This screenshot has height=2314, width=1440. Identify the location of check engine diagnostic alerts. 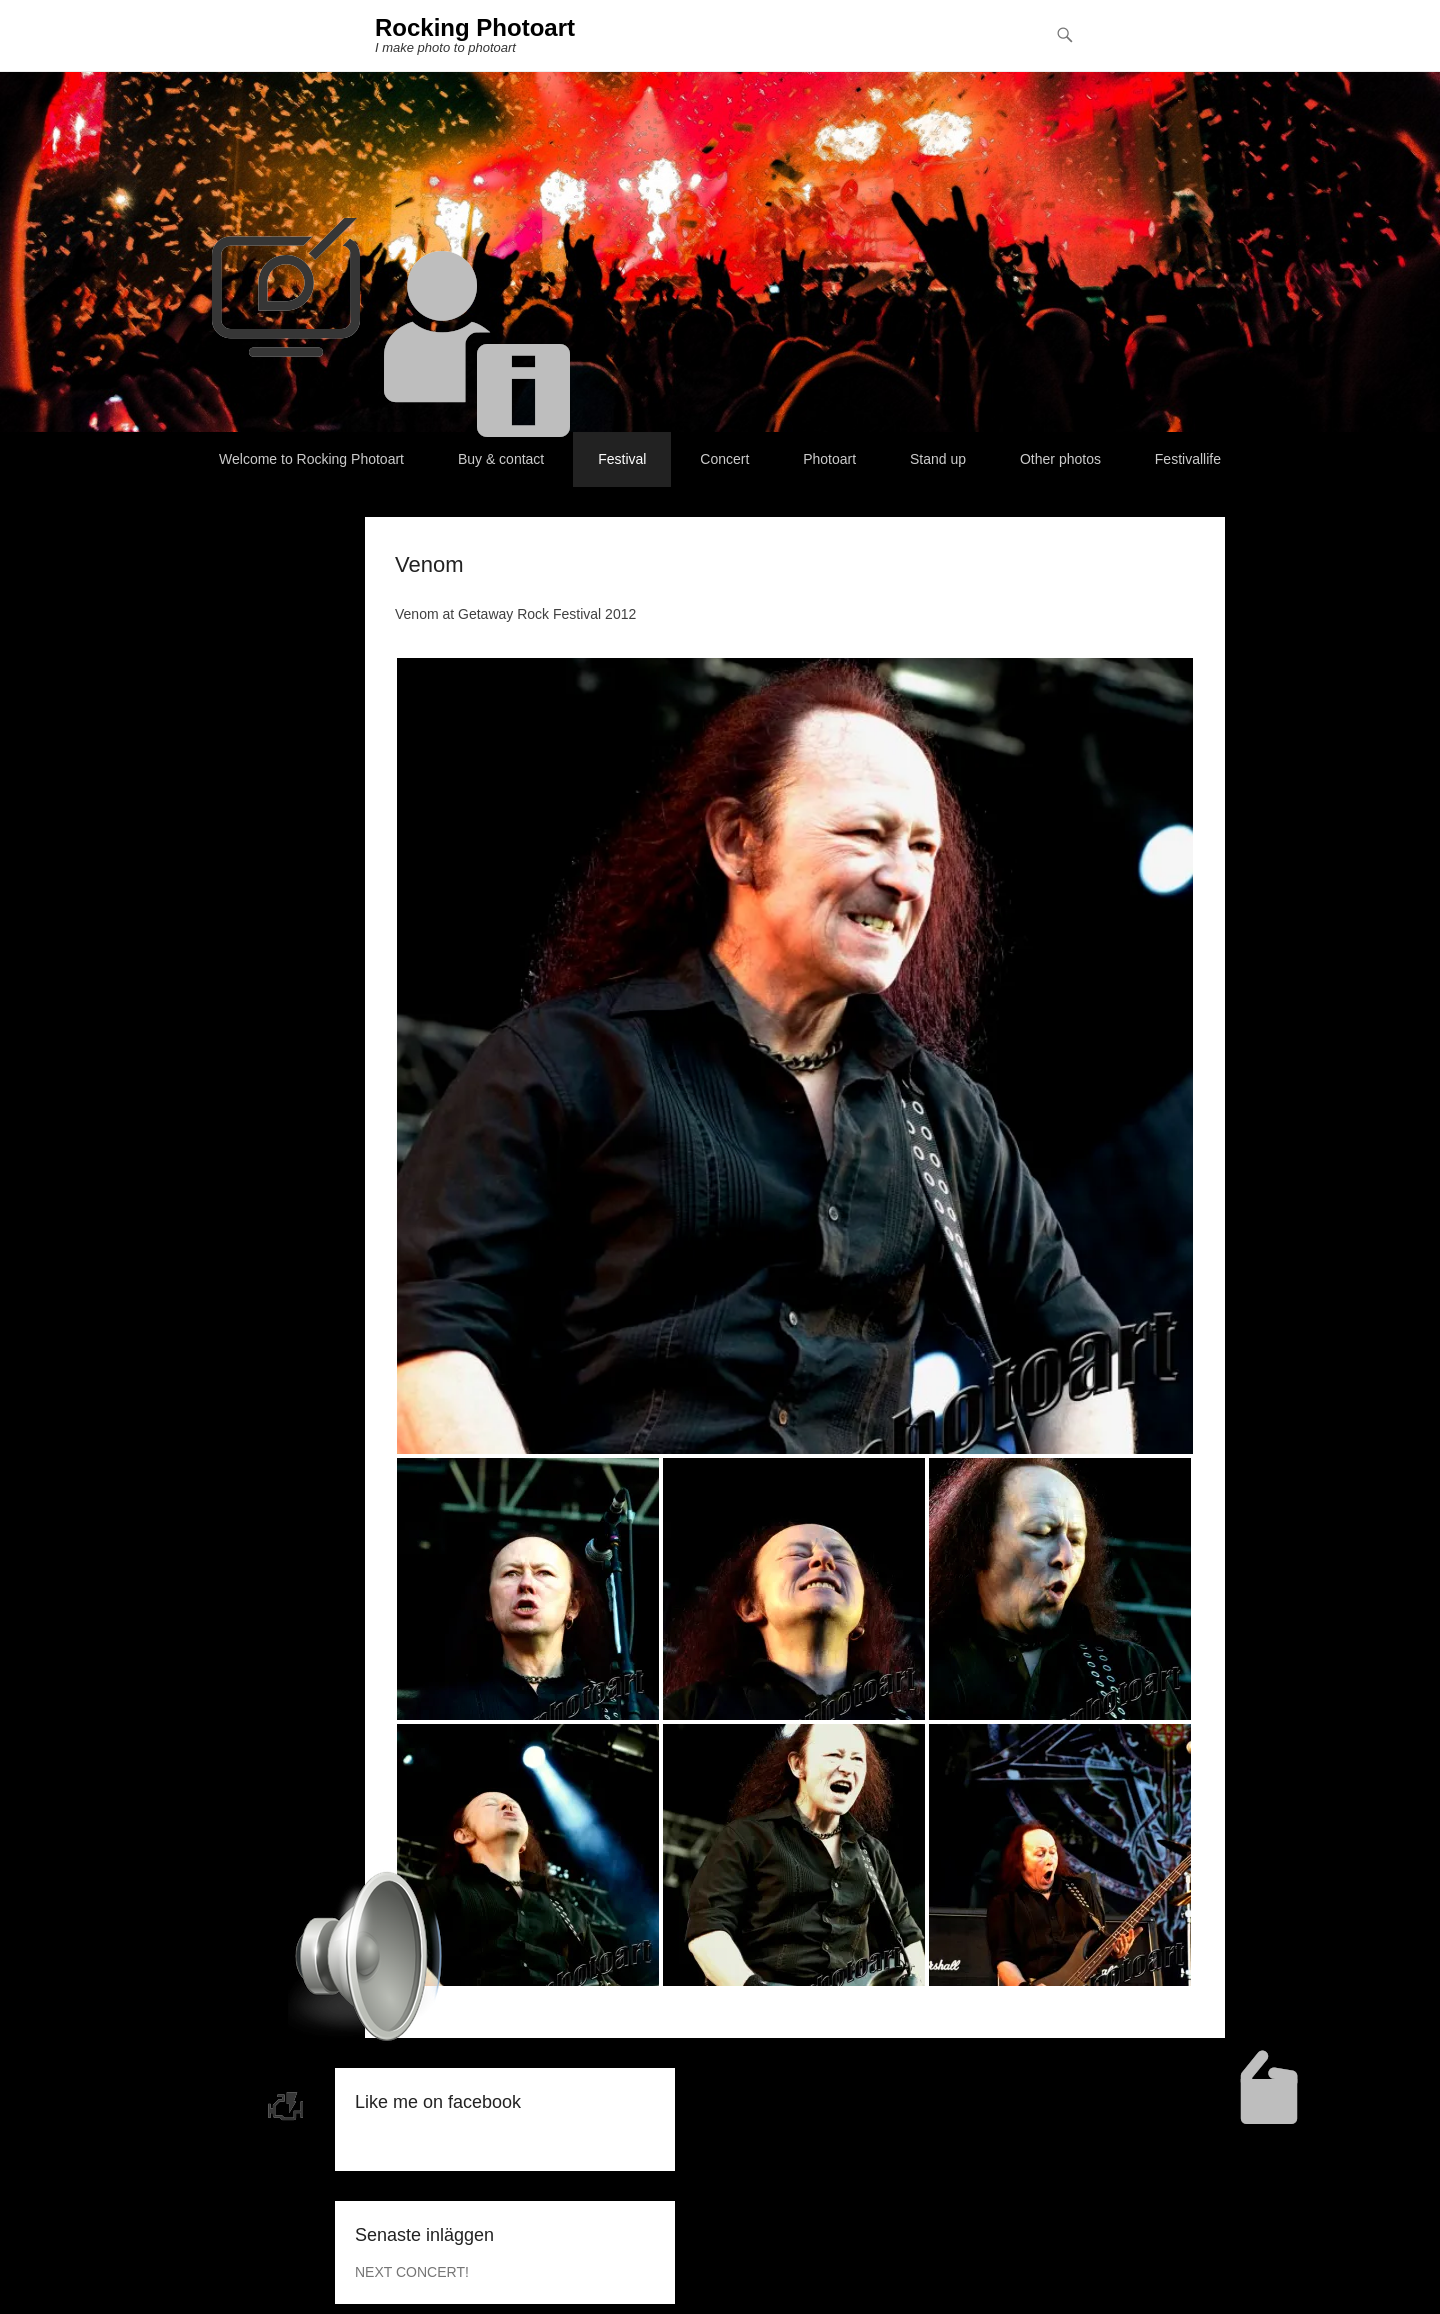
(284, 2108).